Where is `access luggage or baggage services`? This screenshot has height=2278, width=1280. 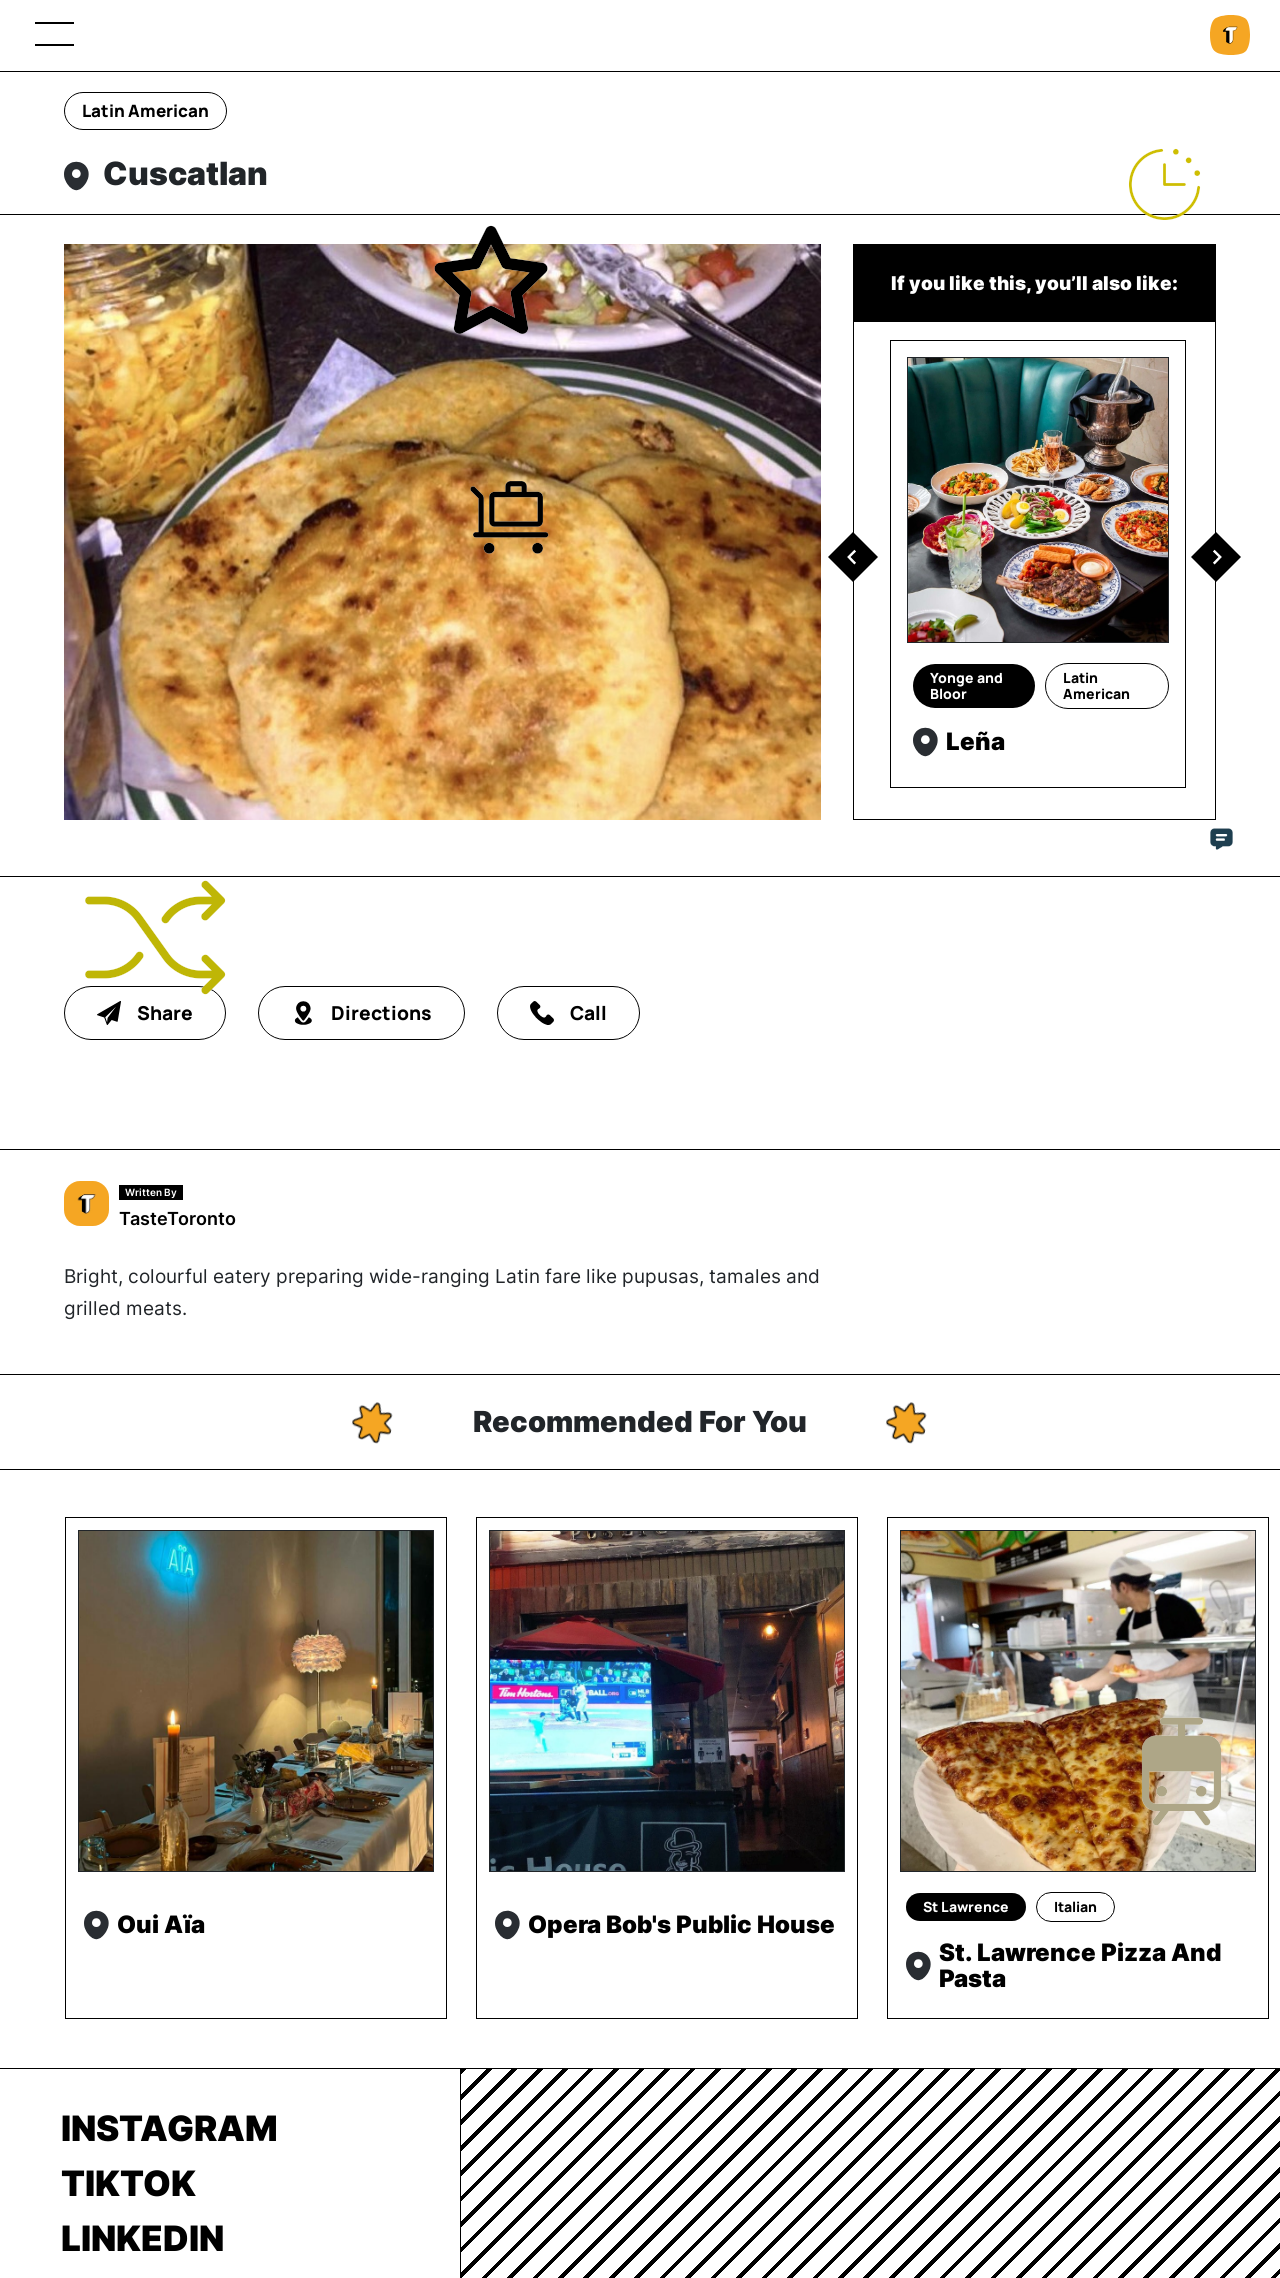 access luggage or baggage services is located at coordinates (508, 516).